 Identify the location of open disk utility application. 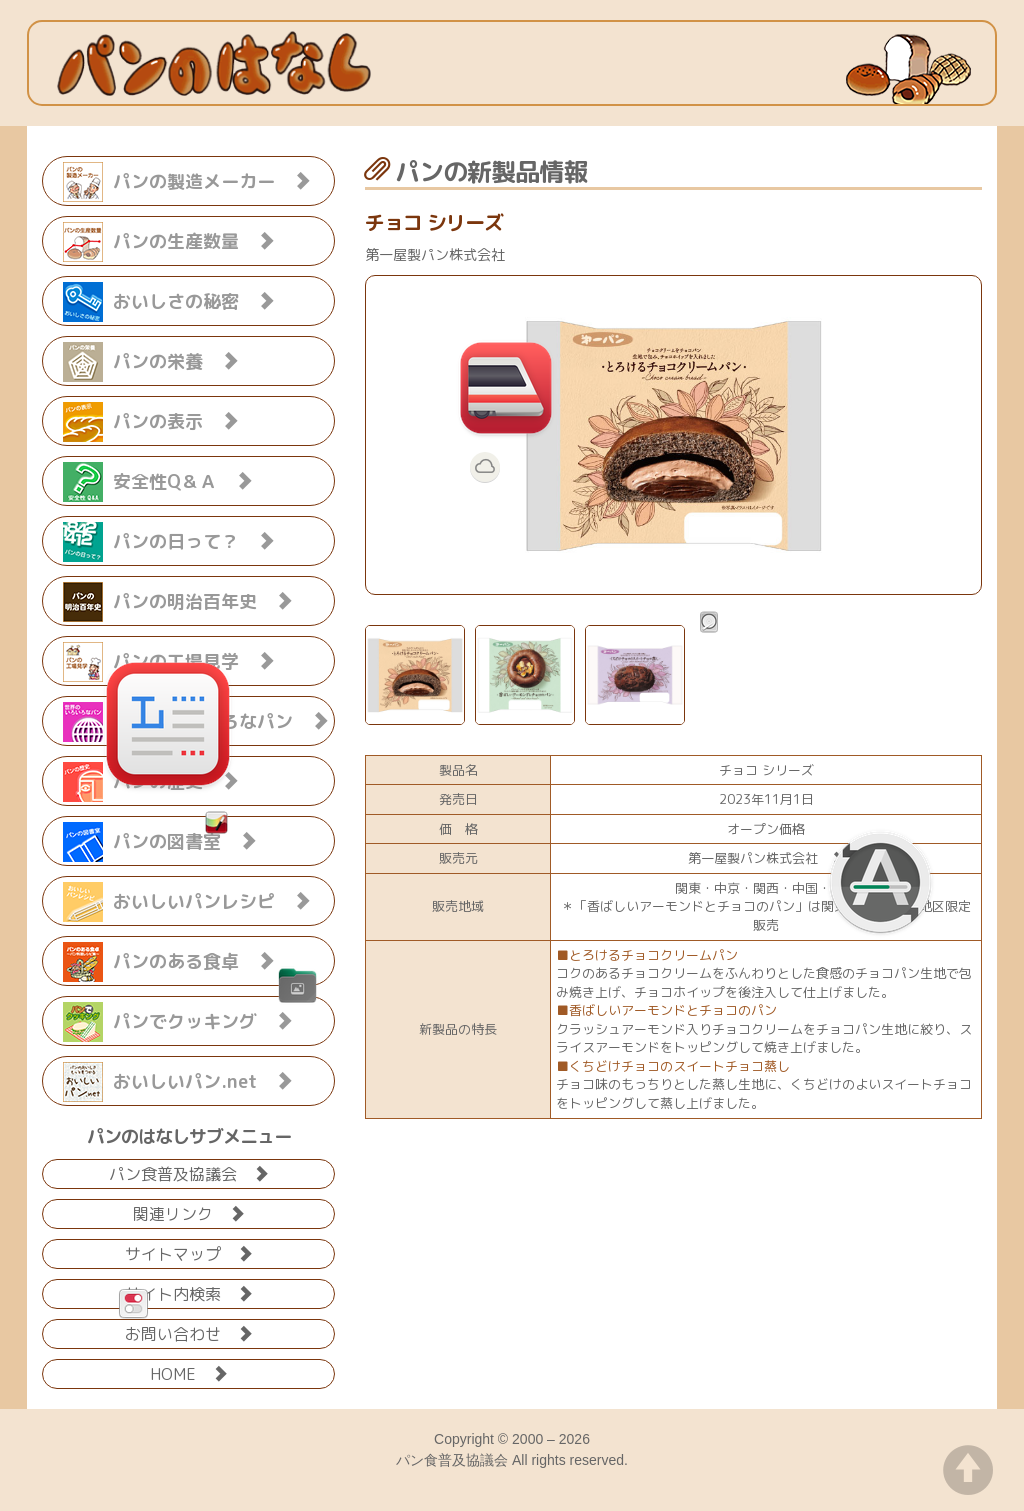
(709, 622).